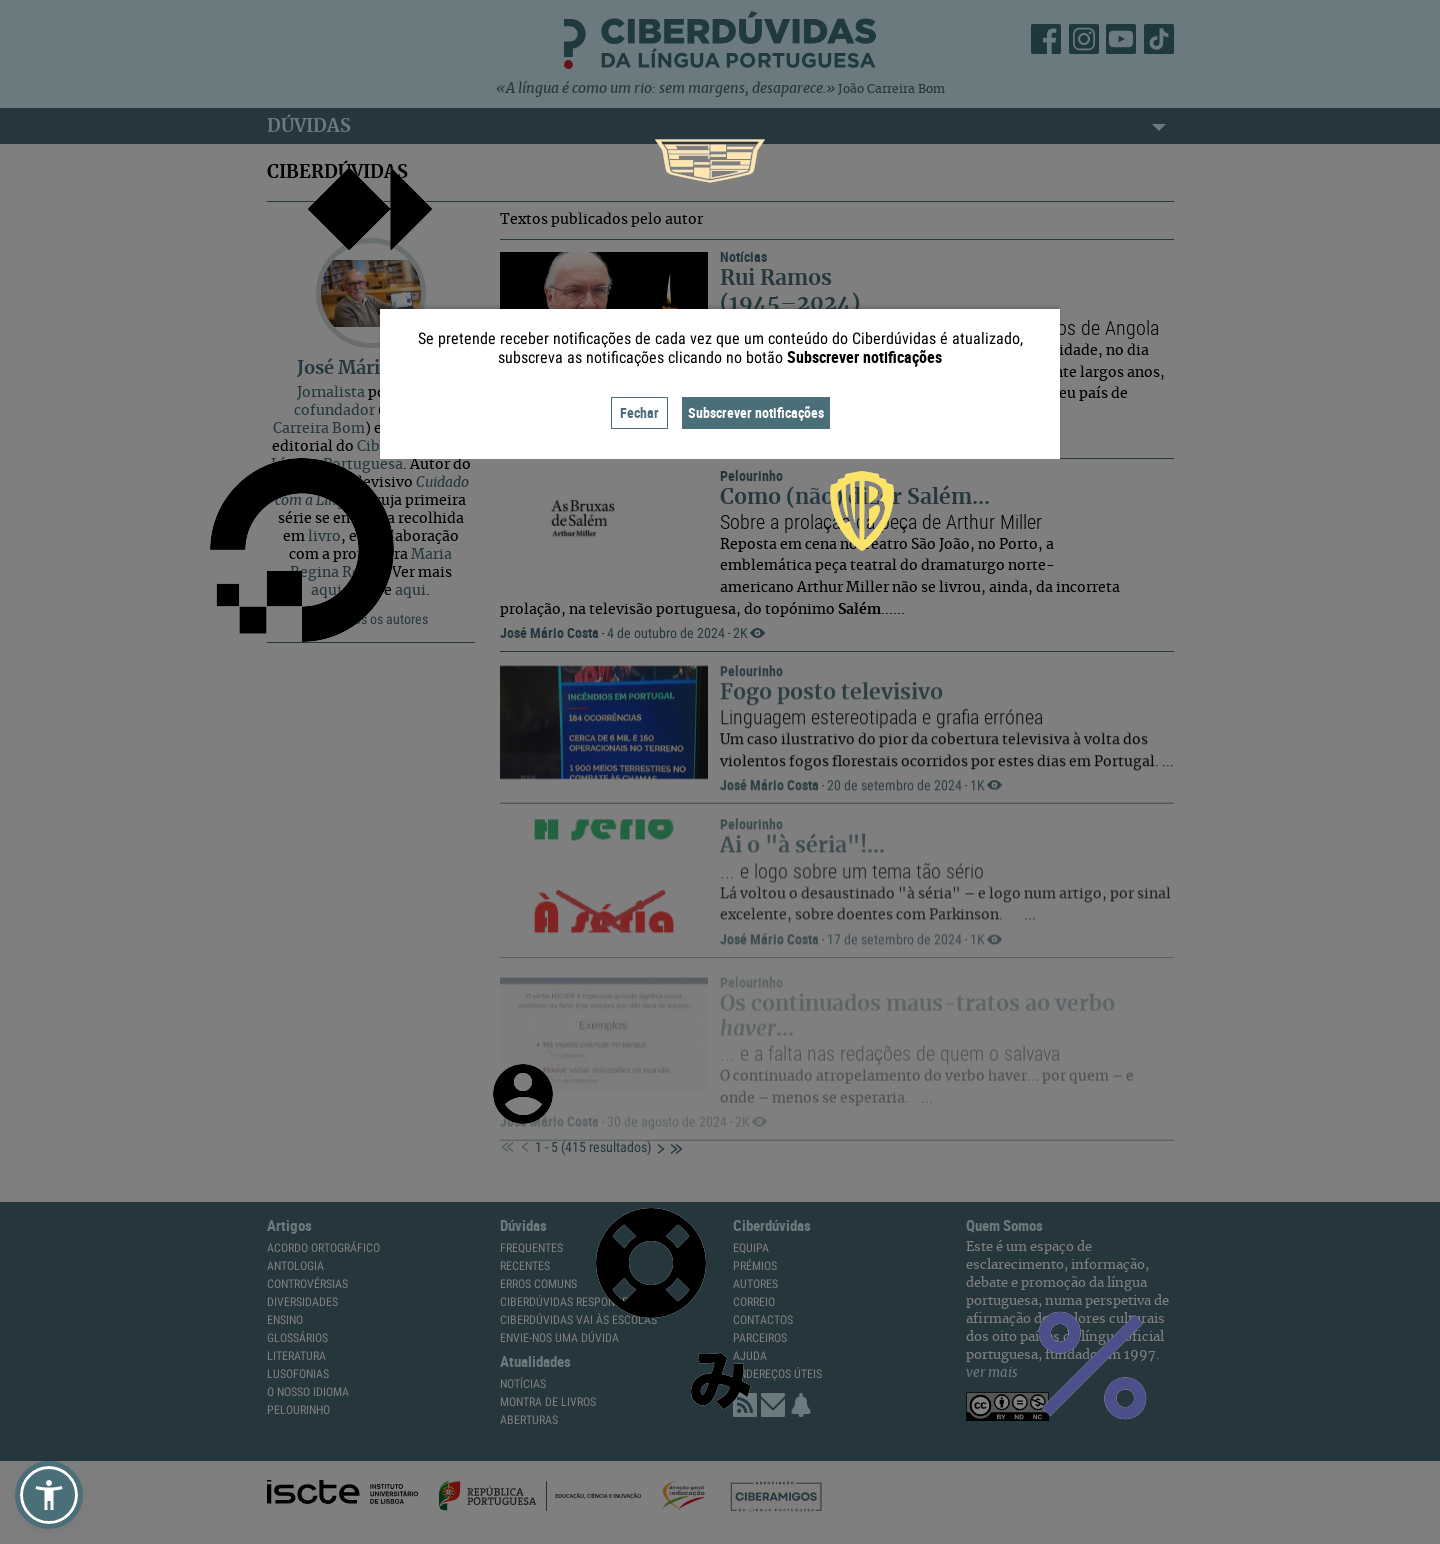  Describe the element at coordinates (721, 1381) in the screenshot. I see `open the Mihon manga reader app` at that location.